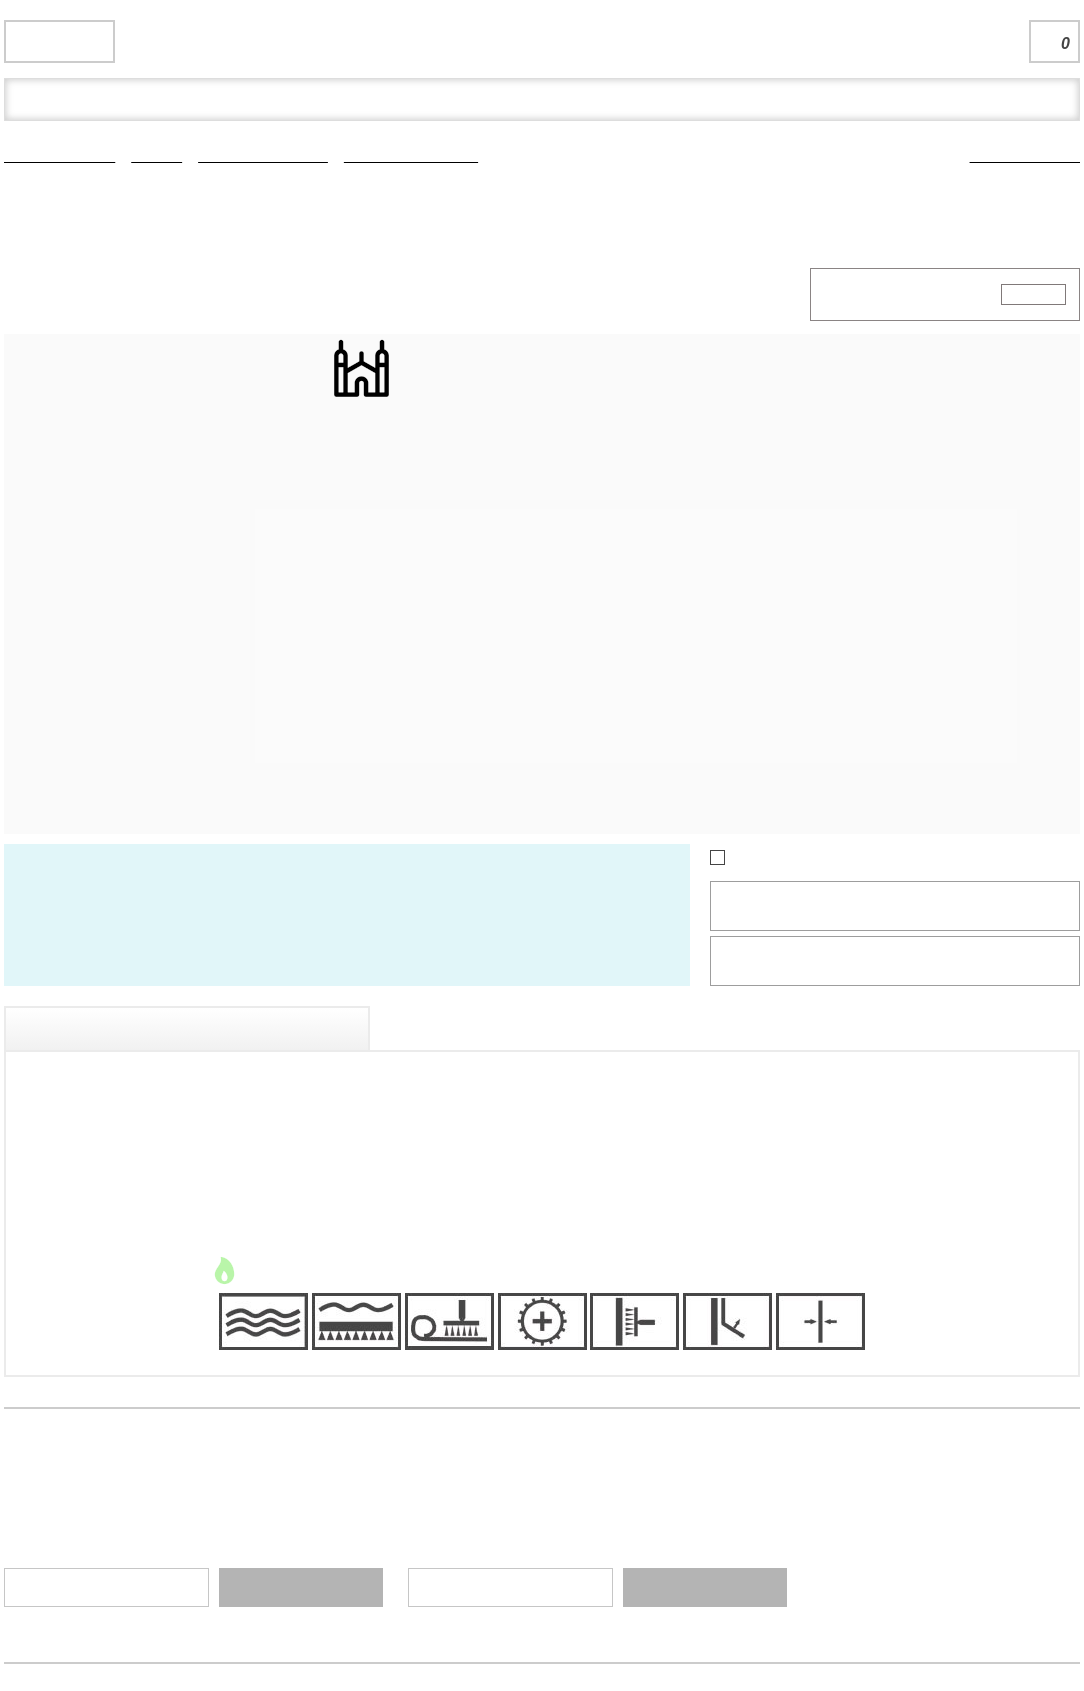 Image resolution: width=1084 pixels, height=1691 pixels. I want to click on indicates trending or hot content, so click(224, 1270).